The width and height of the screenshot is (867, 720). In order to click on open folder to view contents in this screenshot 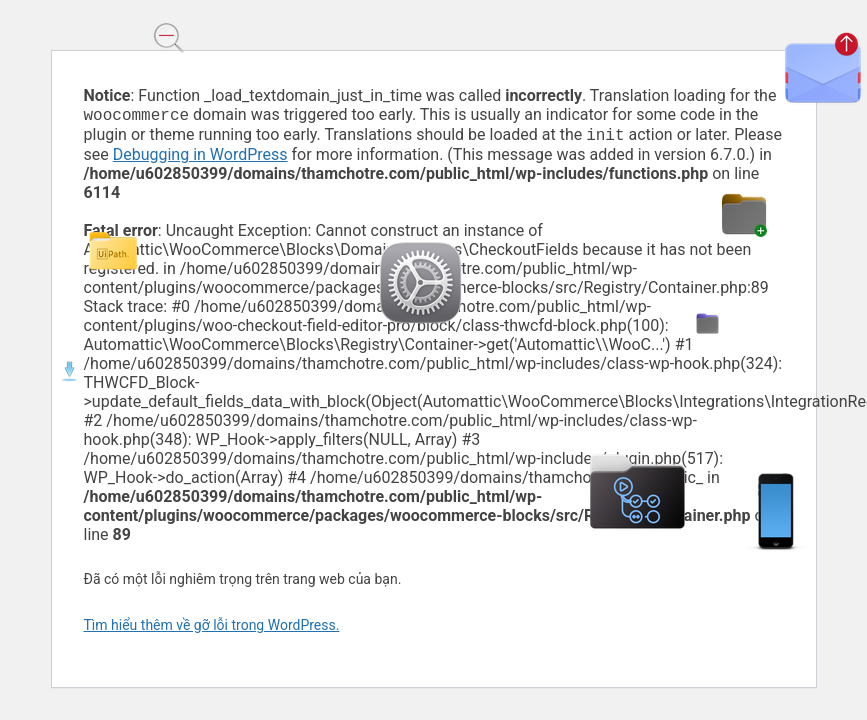, I will do `click(707, 323)`.